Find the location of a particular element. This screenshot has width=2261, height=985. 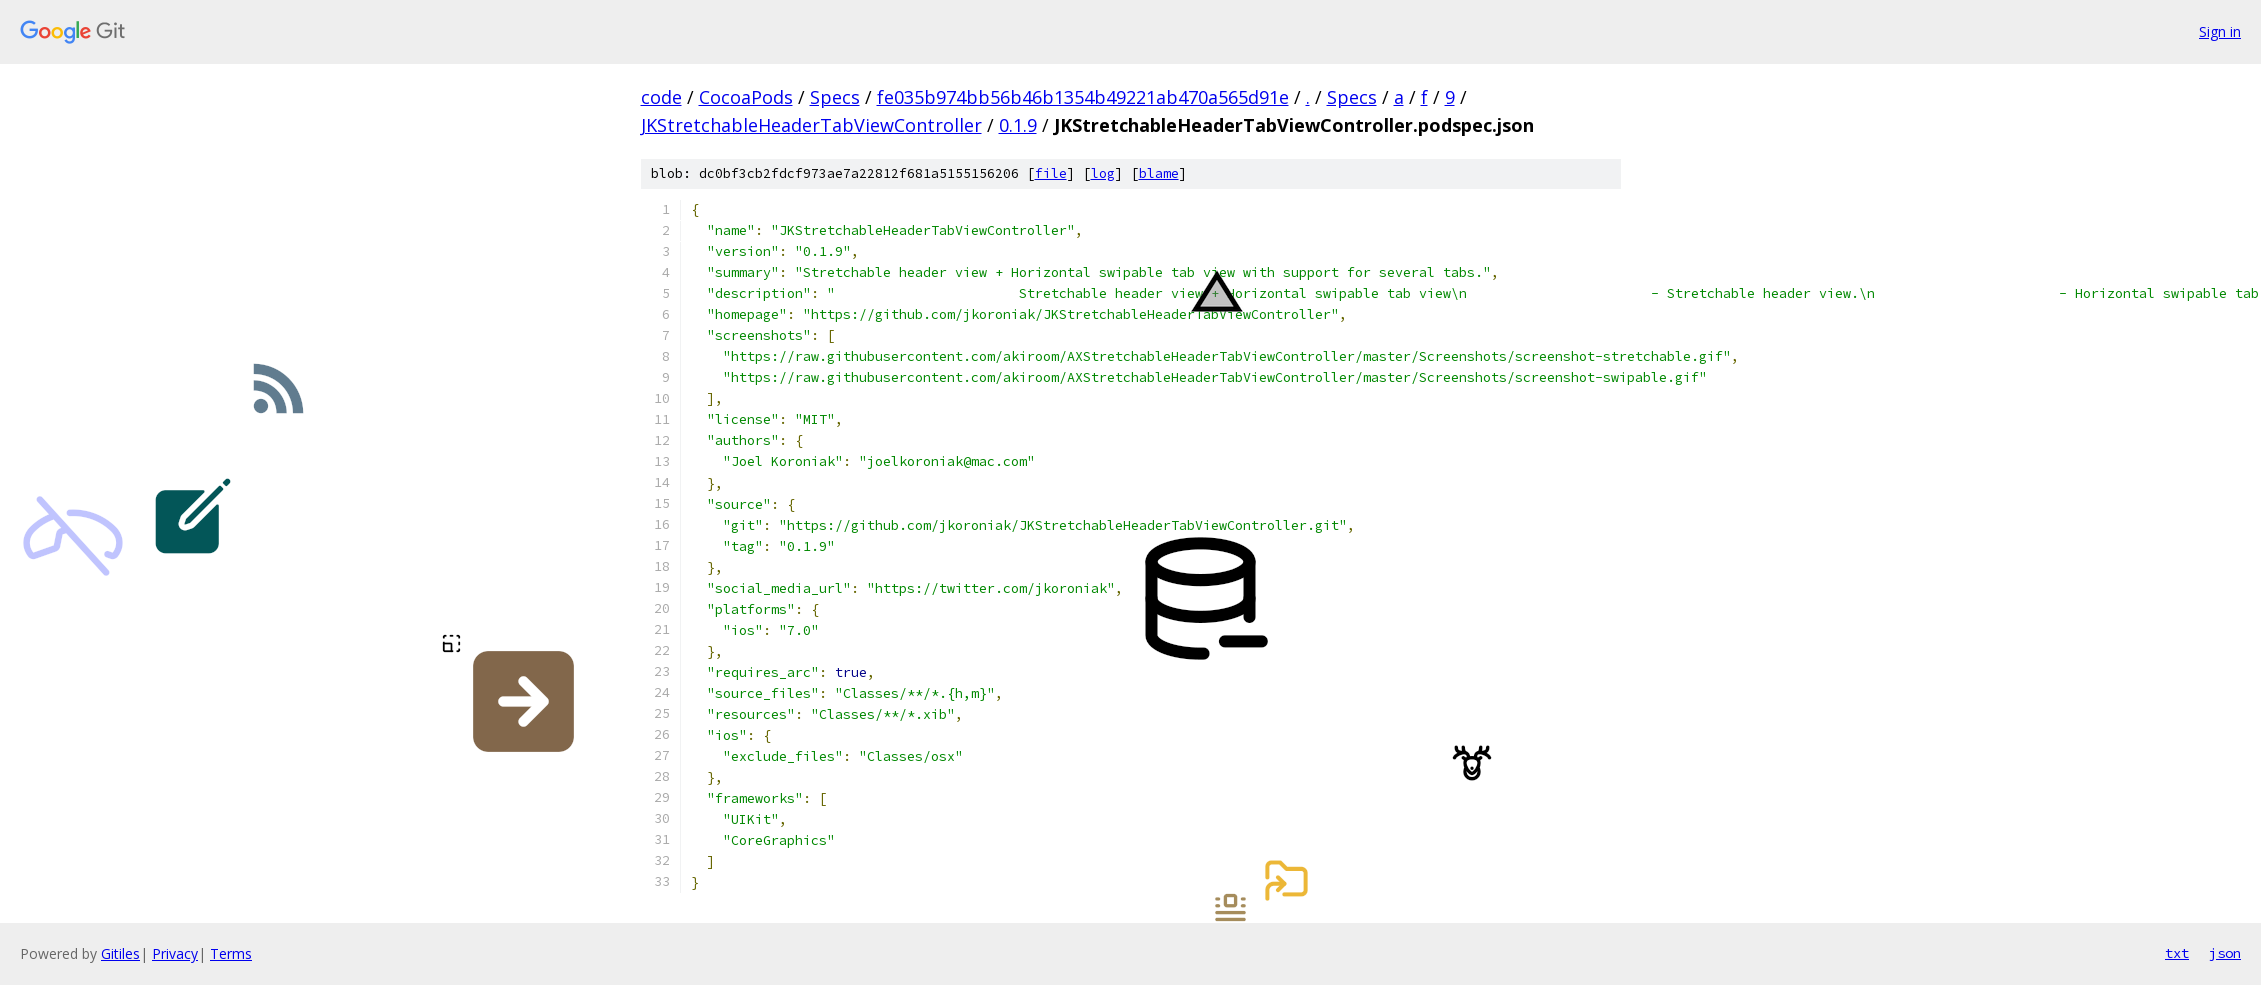

wildlife or nature category is located at coordinates (1472, 763).